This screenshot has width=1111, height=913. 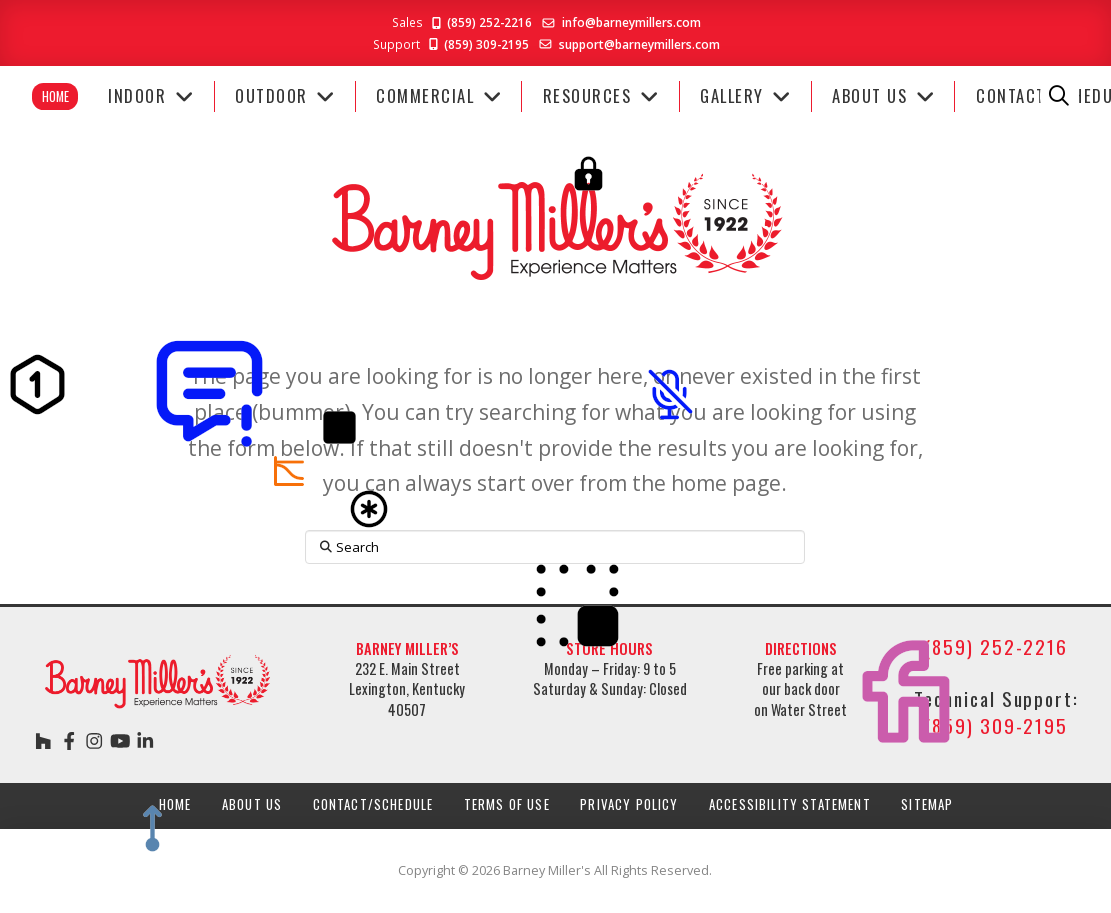 I want to click on access medical or health features, so click(x=369, y=509).